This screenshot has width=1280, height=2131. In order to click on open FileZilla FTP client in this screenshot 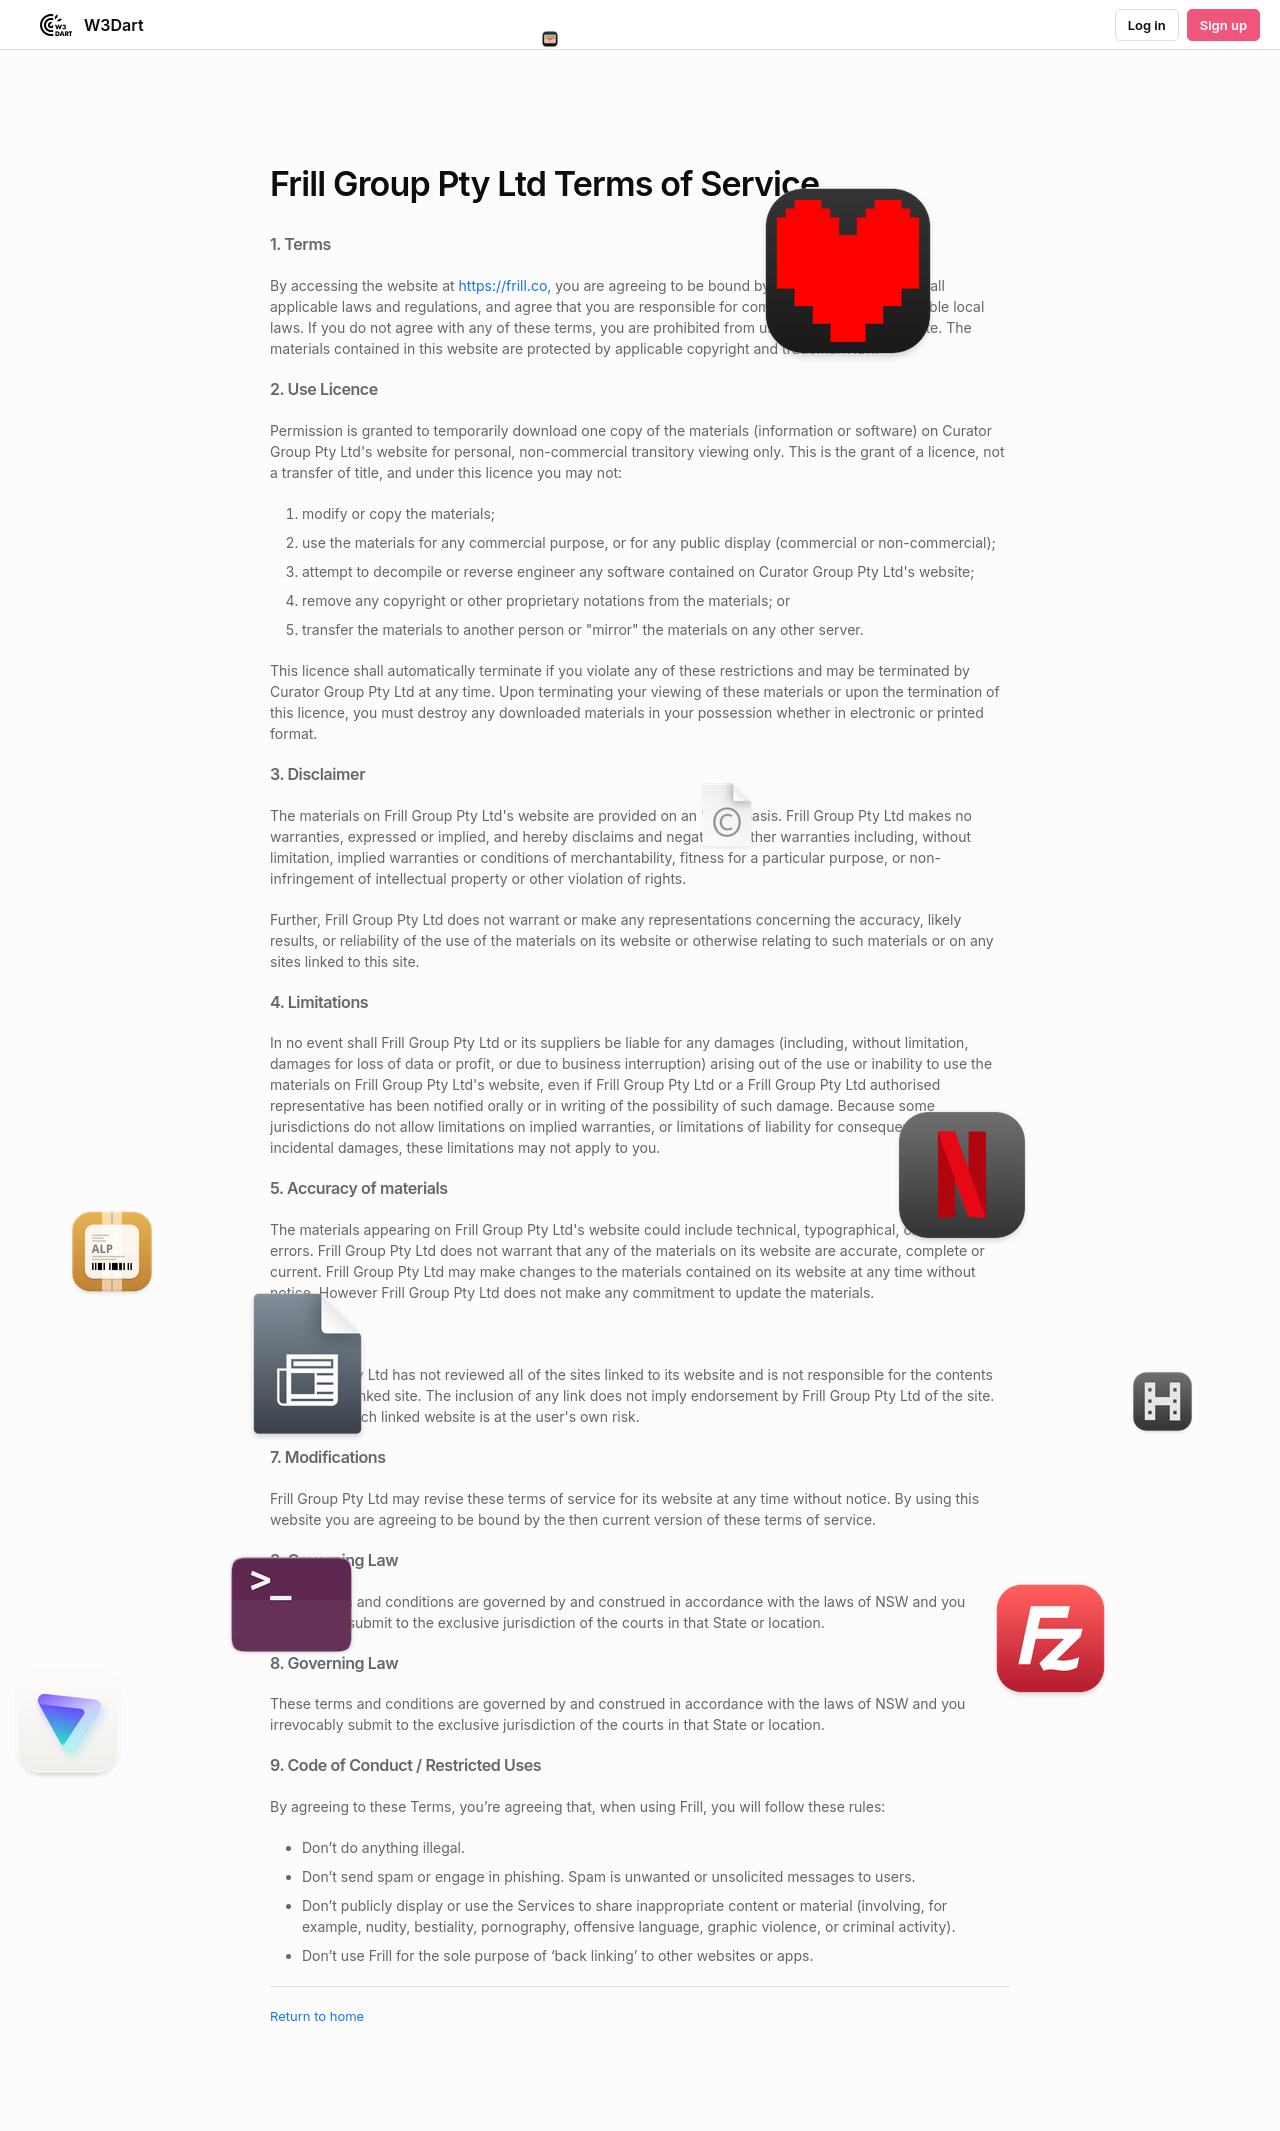, I will do `click(1050, 1638)`.